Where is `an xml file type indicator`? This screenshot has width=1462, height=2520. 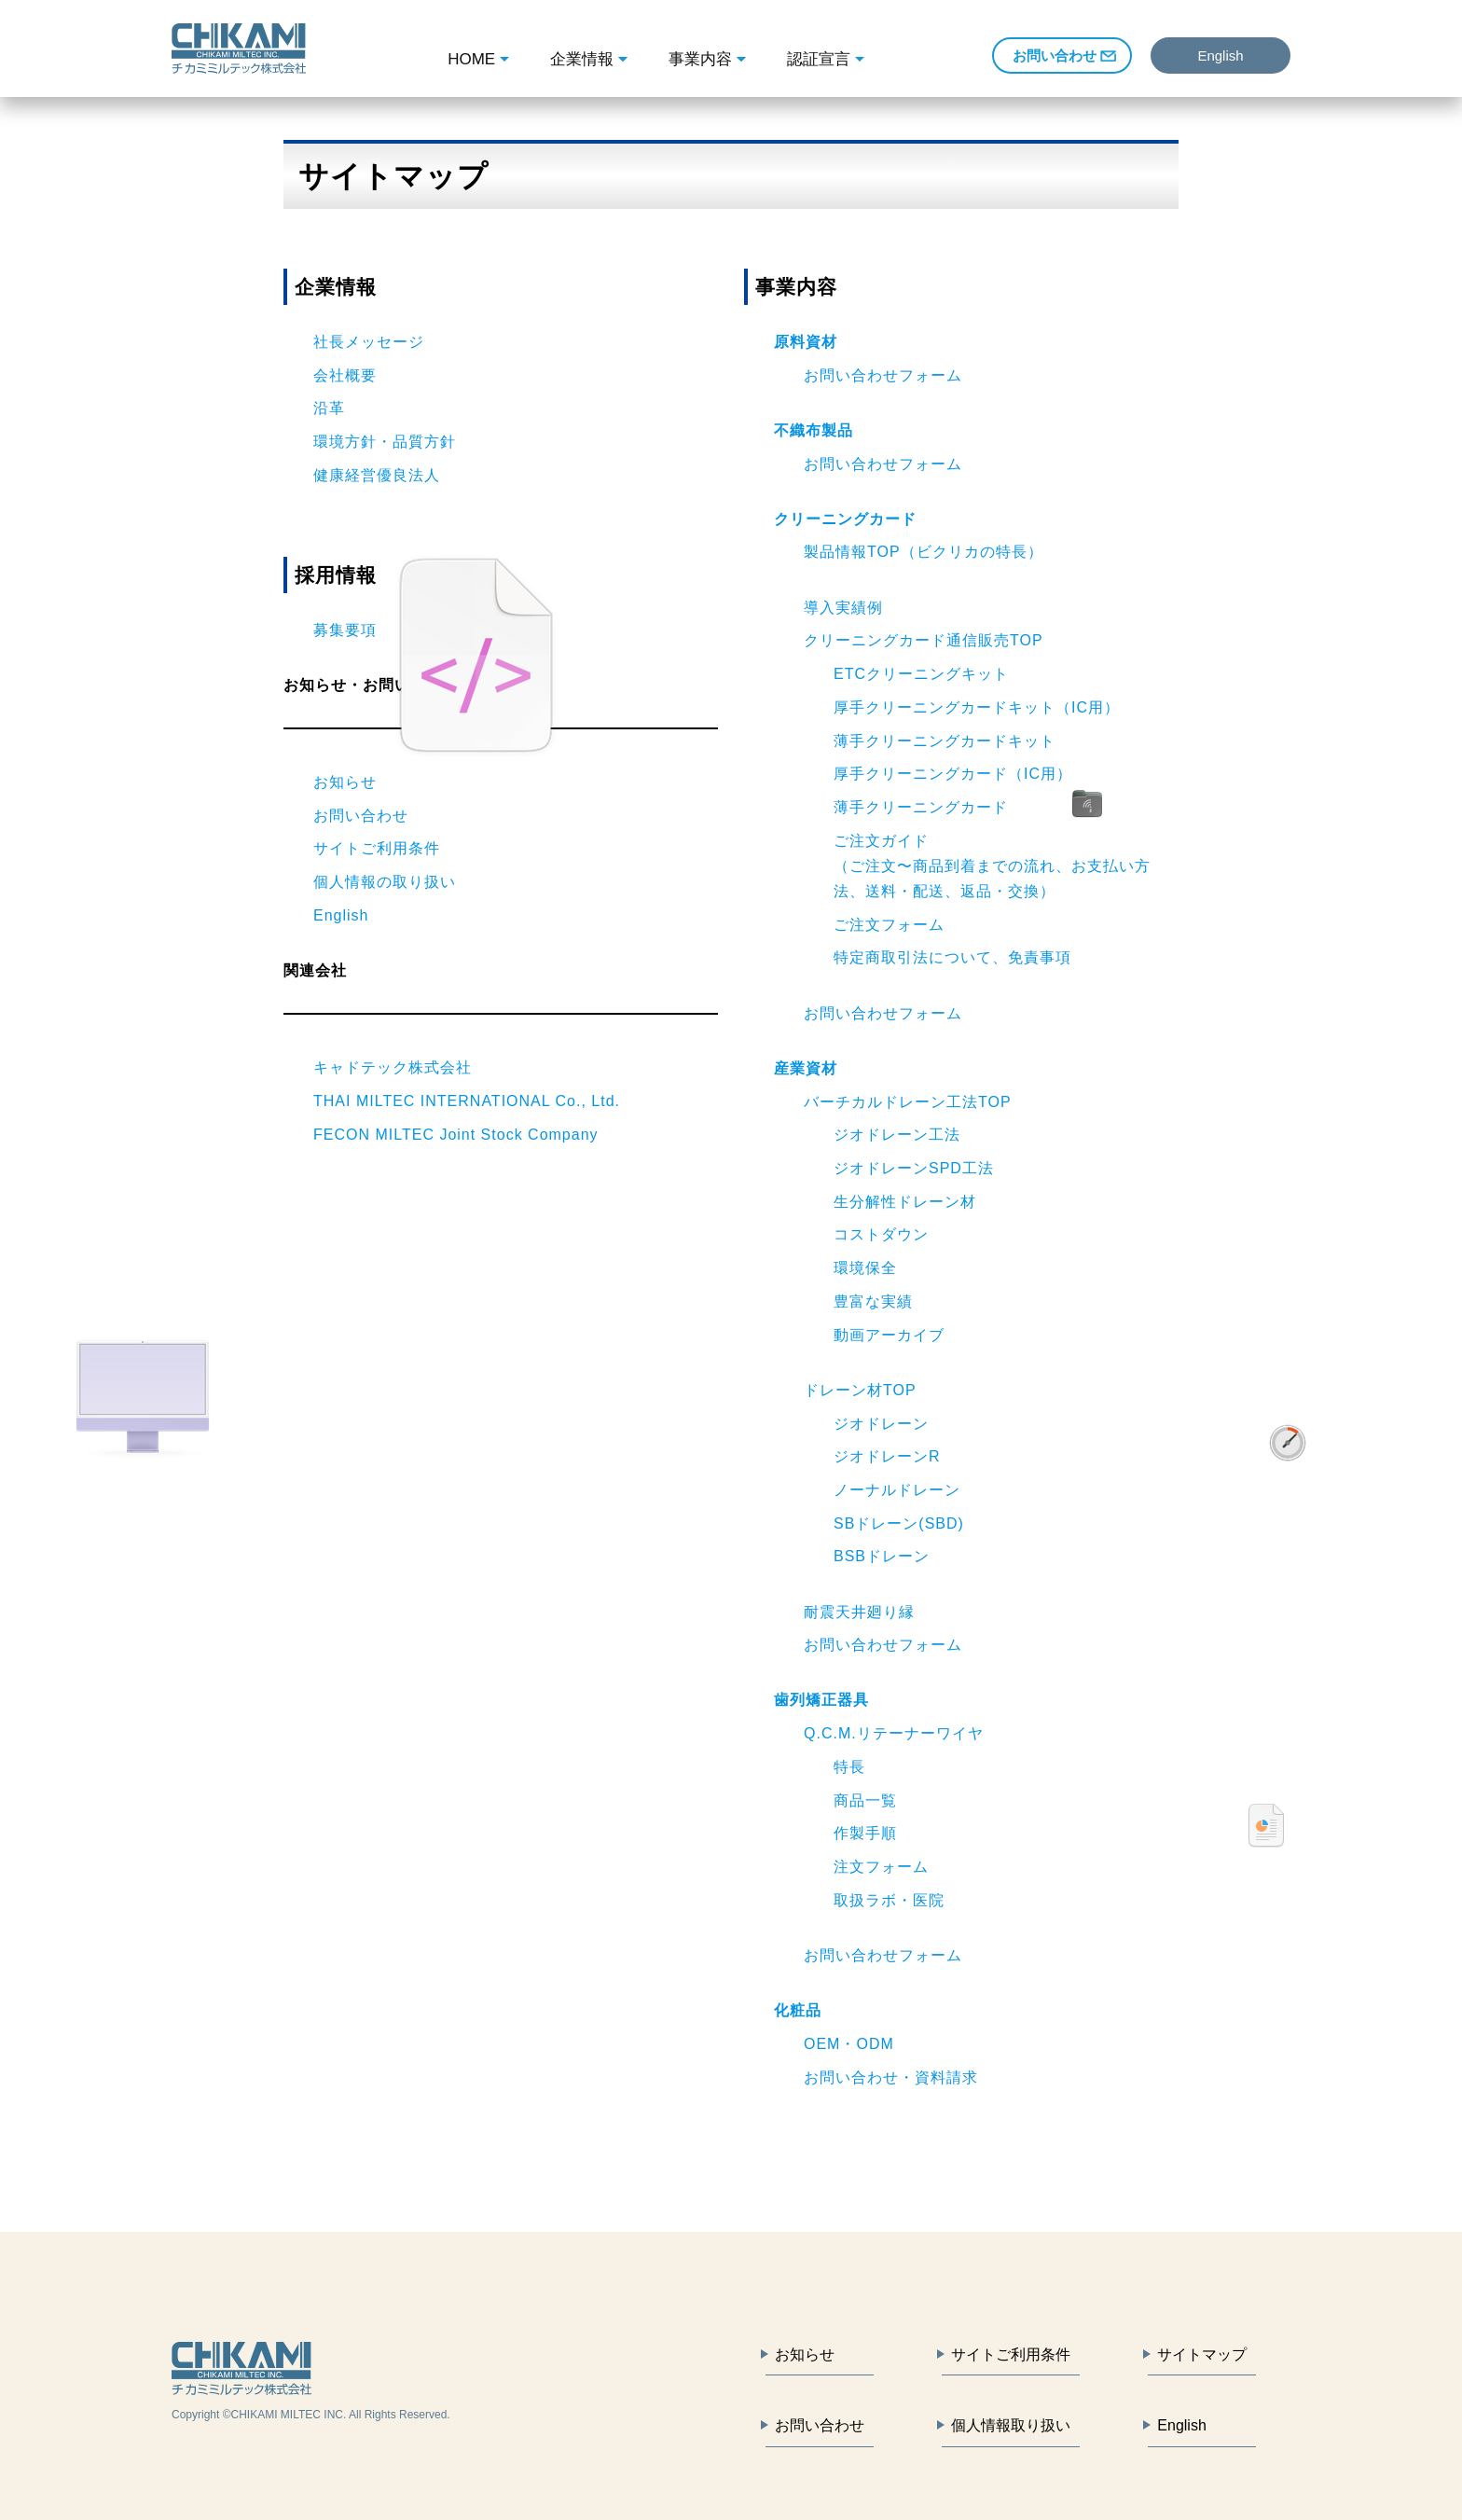
an xml file type indicator is located at coordinates (476, 655).